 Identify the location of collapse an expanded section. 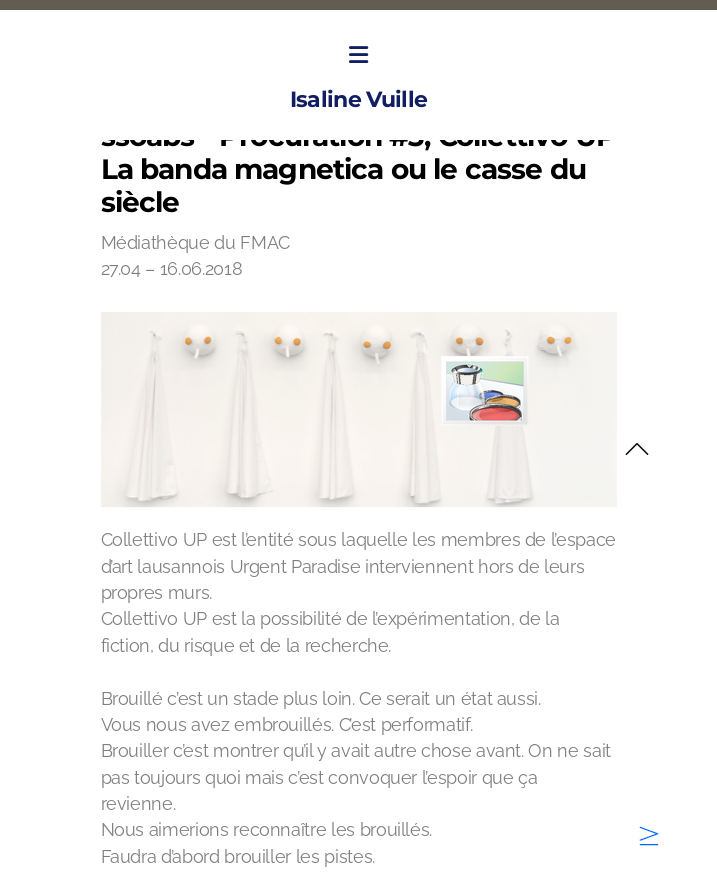
(637, 450).